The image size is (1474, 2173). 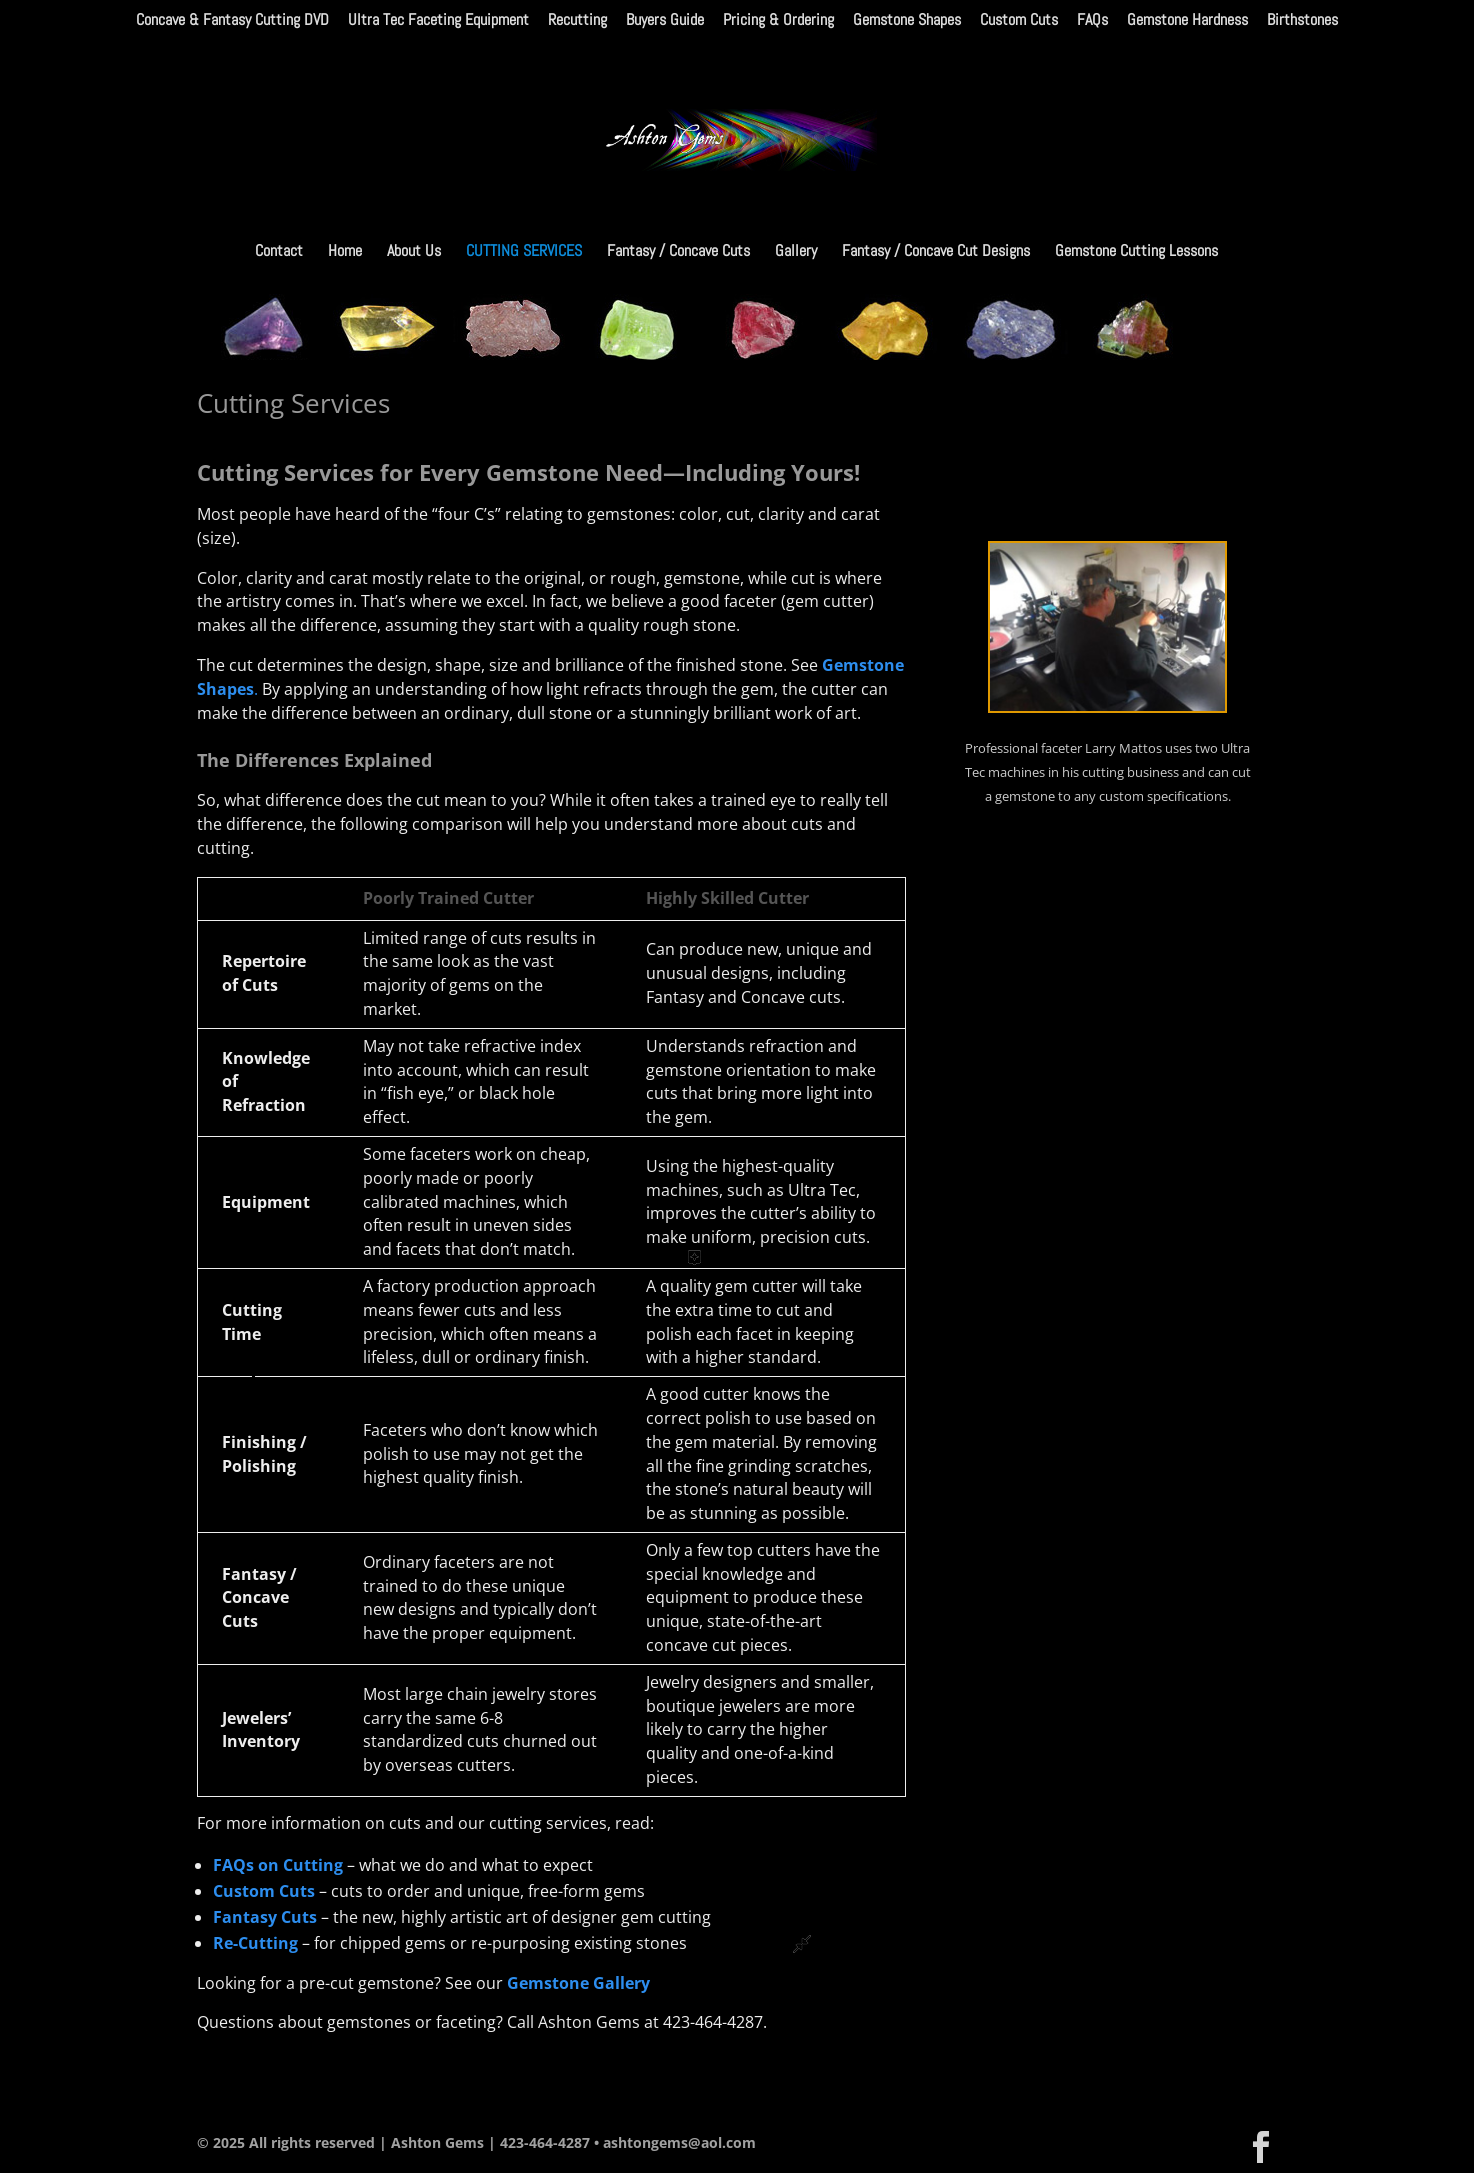 I want to click on find nearby electrical services or charging stations, so click(x=263, y=1377).